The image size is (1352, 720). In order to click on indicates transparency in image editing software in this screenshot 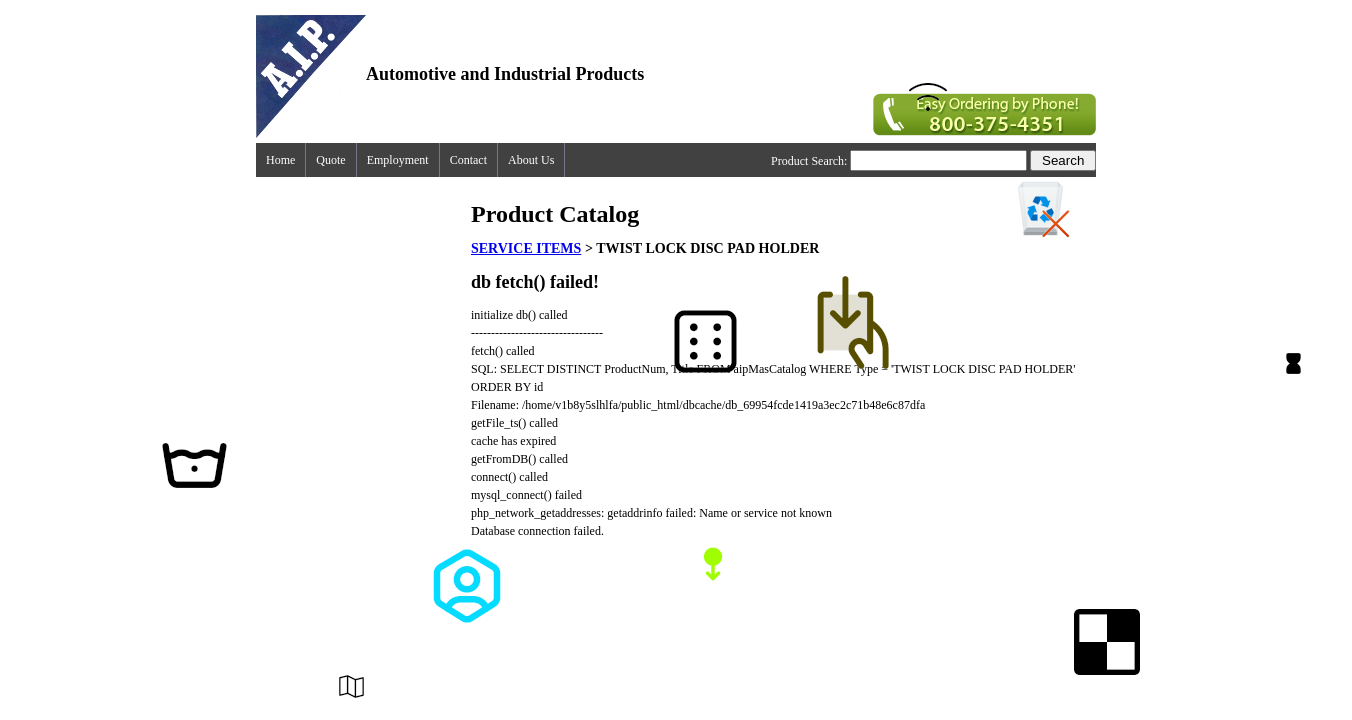, I will do `click(1107, 642)`.